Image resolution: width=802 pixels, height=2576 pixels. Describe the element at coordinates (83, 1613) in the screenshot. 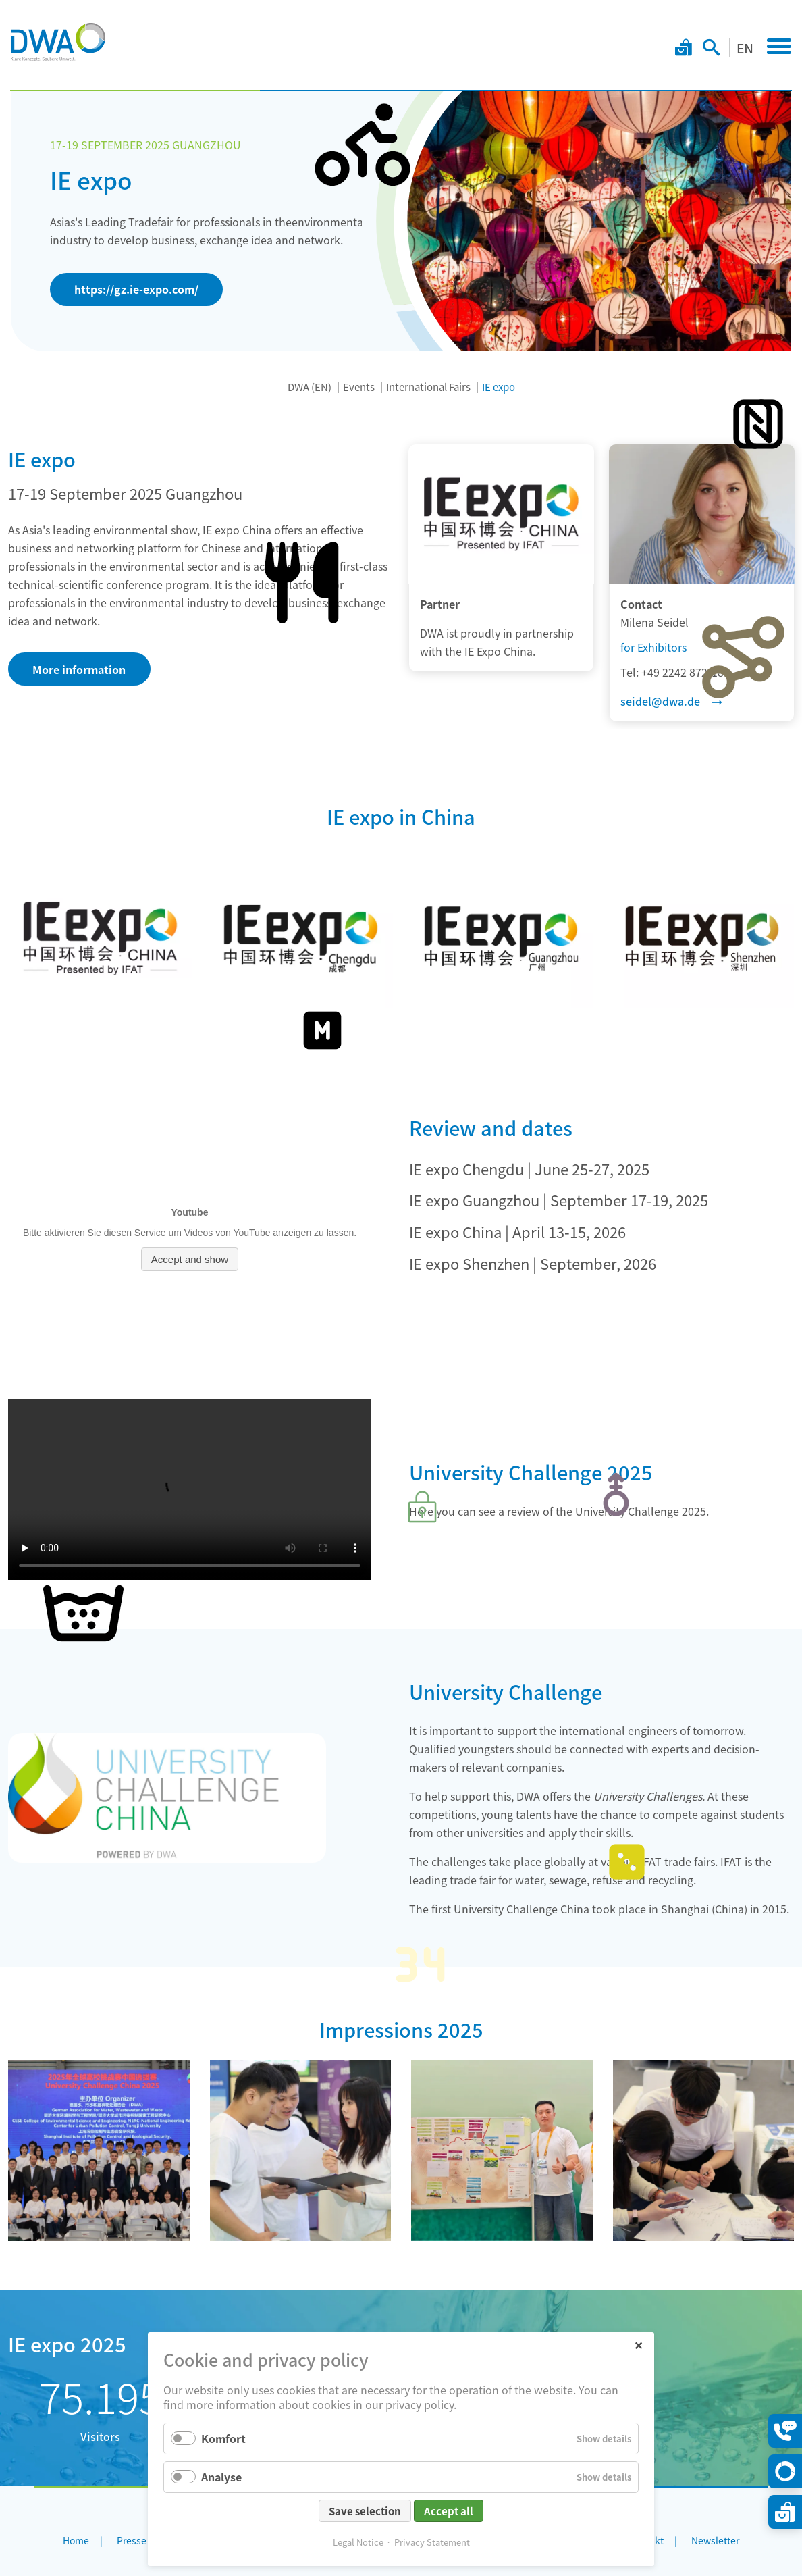

I see `wash at high temperature setting (5 dots)` at that location.